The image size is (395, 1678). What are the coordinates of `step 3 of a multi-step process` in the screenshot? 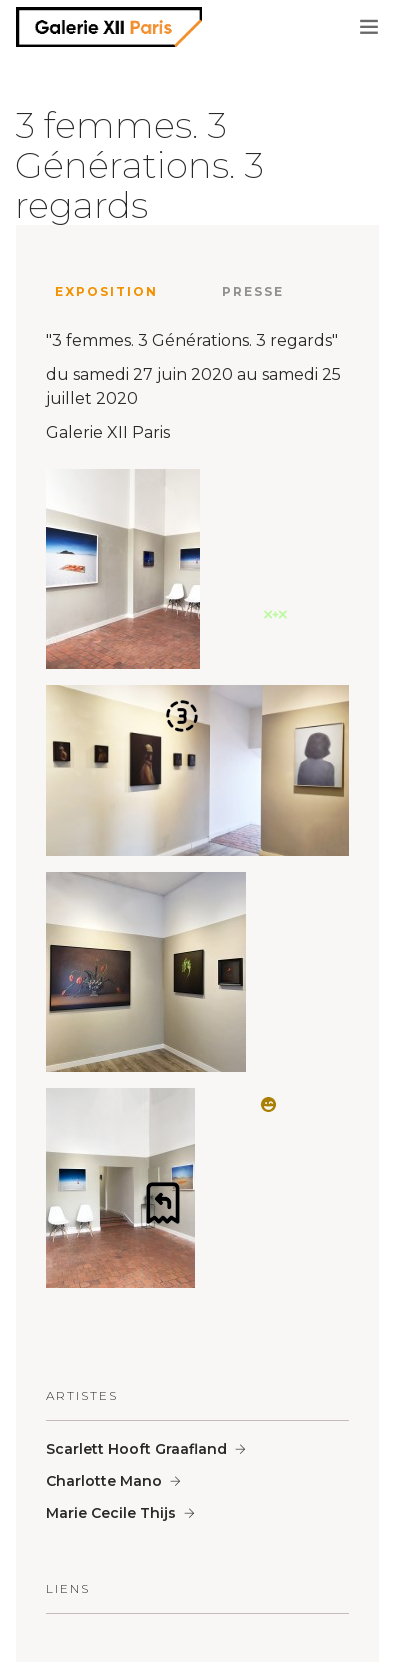 It's located at (182, 716).